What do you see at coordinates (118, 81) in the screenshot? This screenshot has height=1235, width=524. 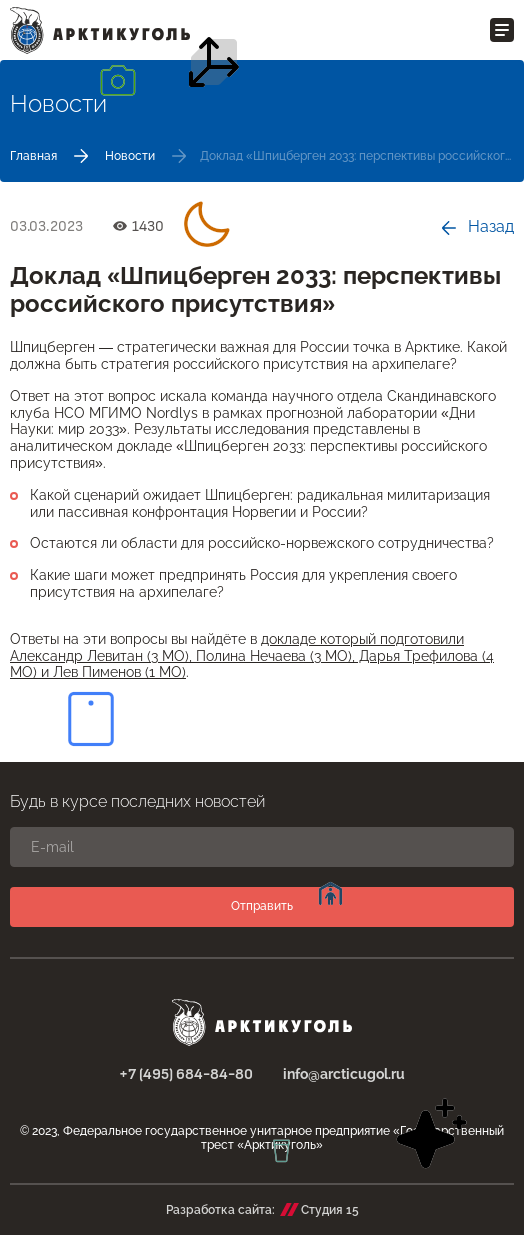 I see `take a photo` at bounding box center [118, 81].